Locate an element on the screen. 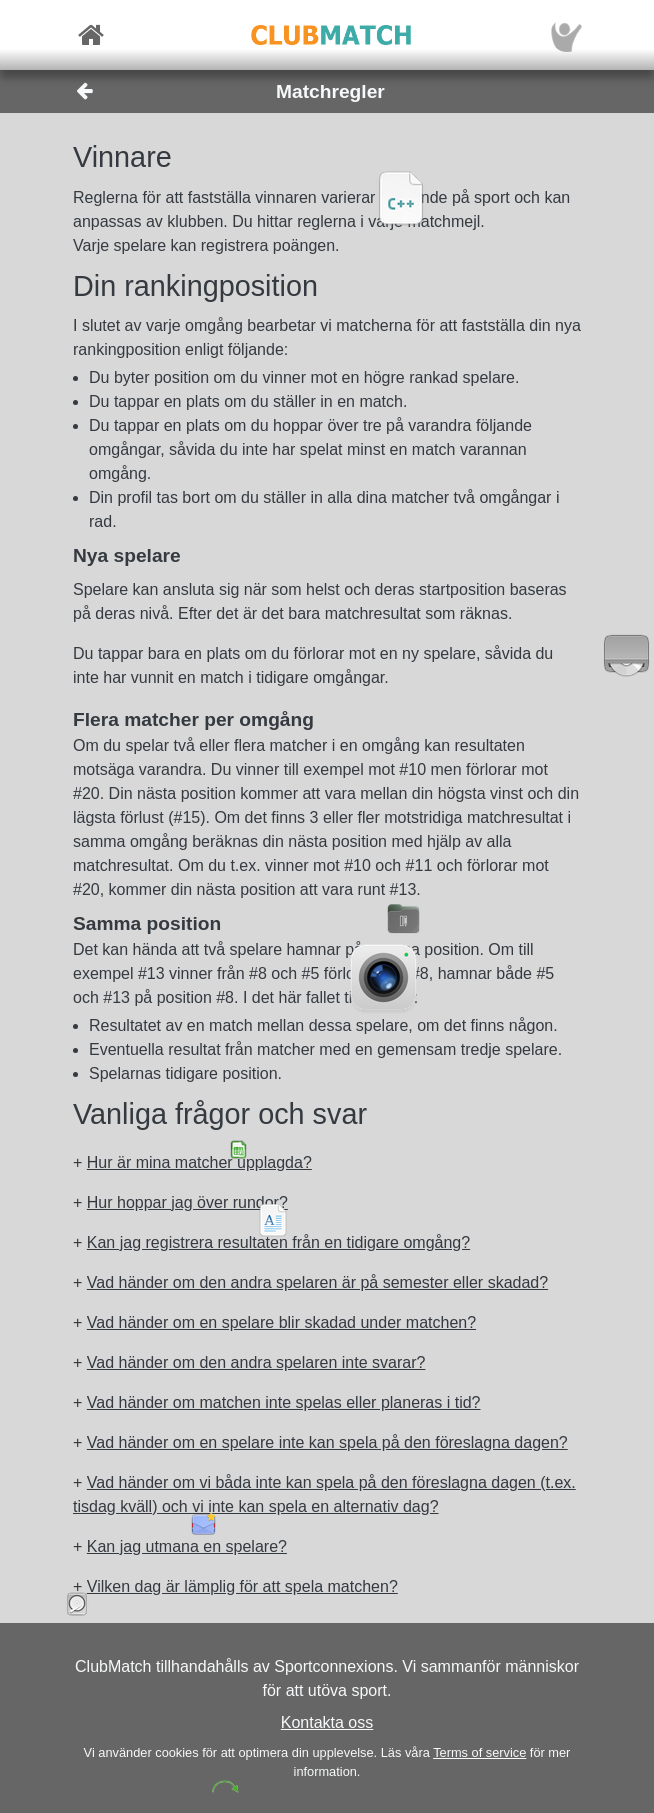  open a word processing document is located at coordinates (273, 1220).